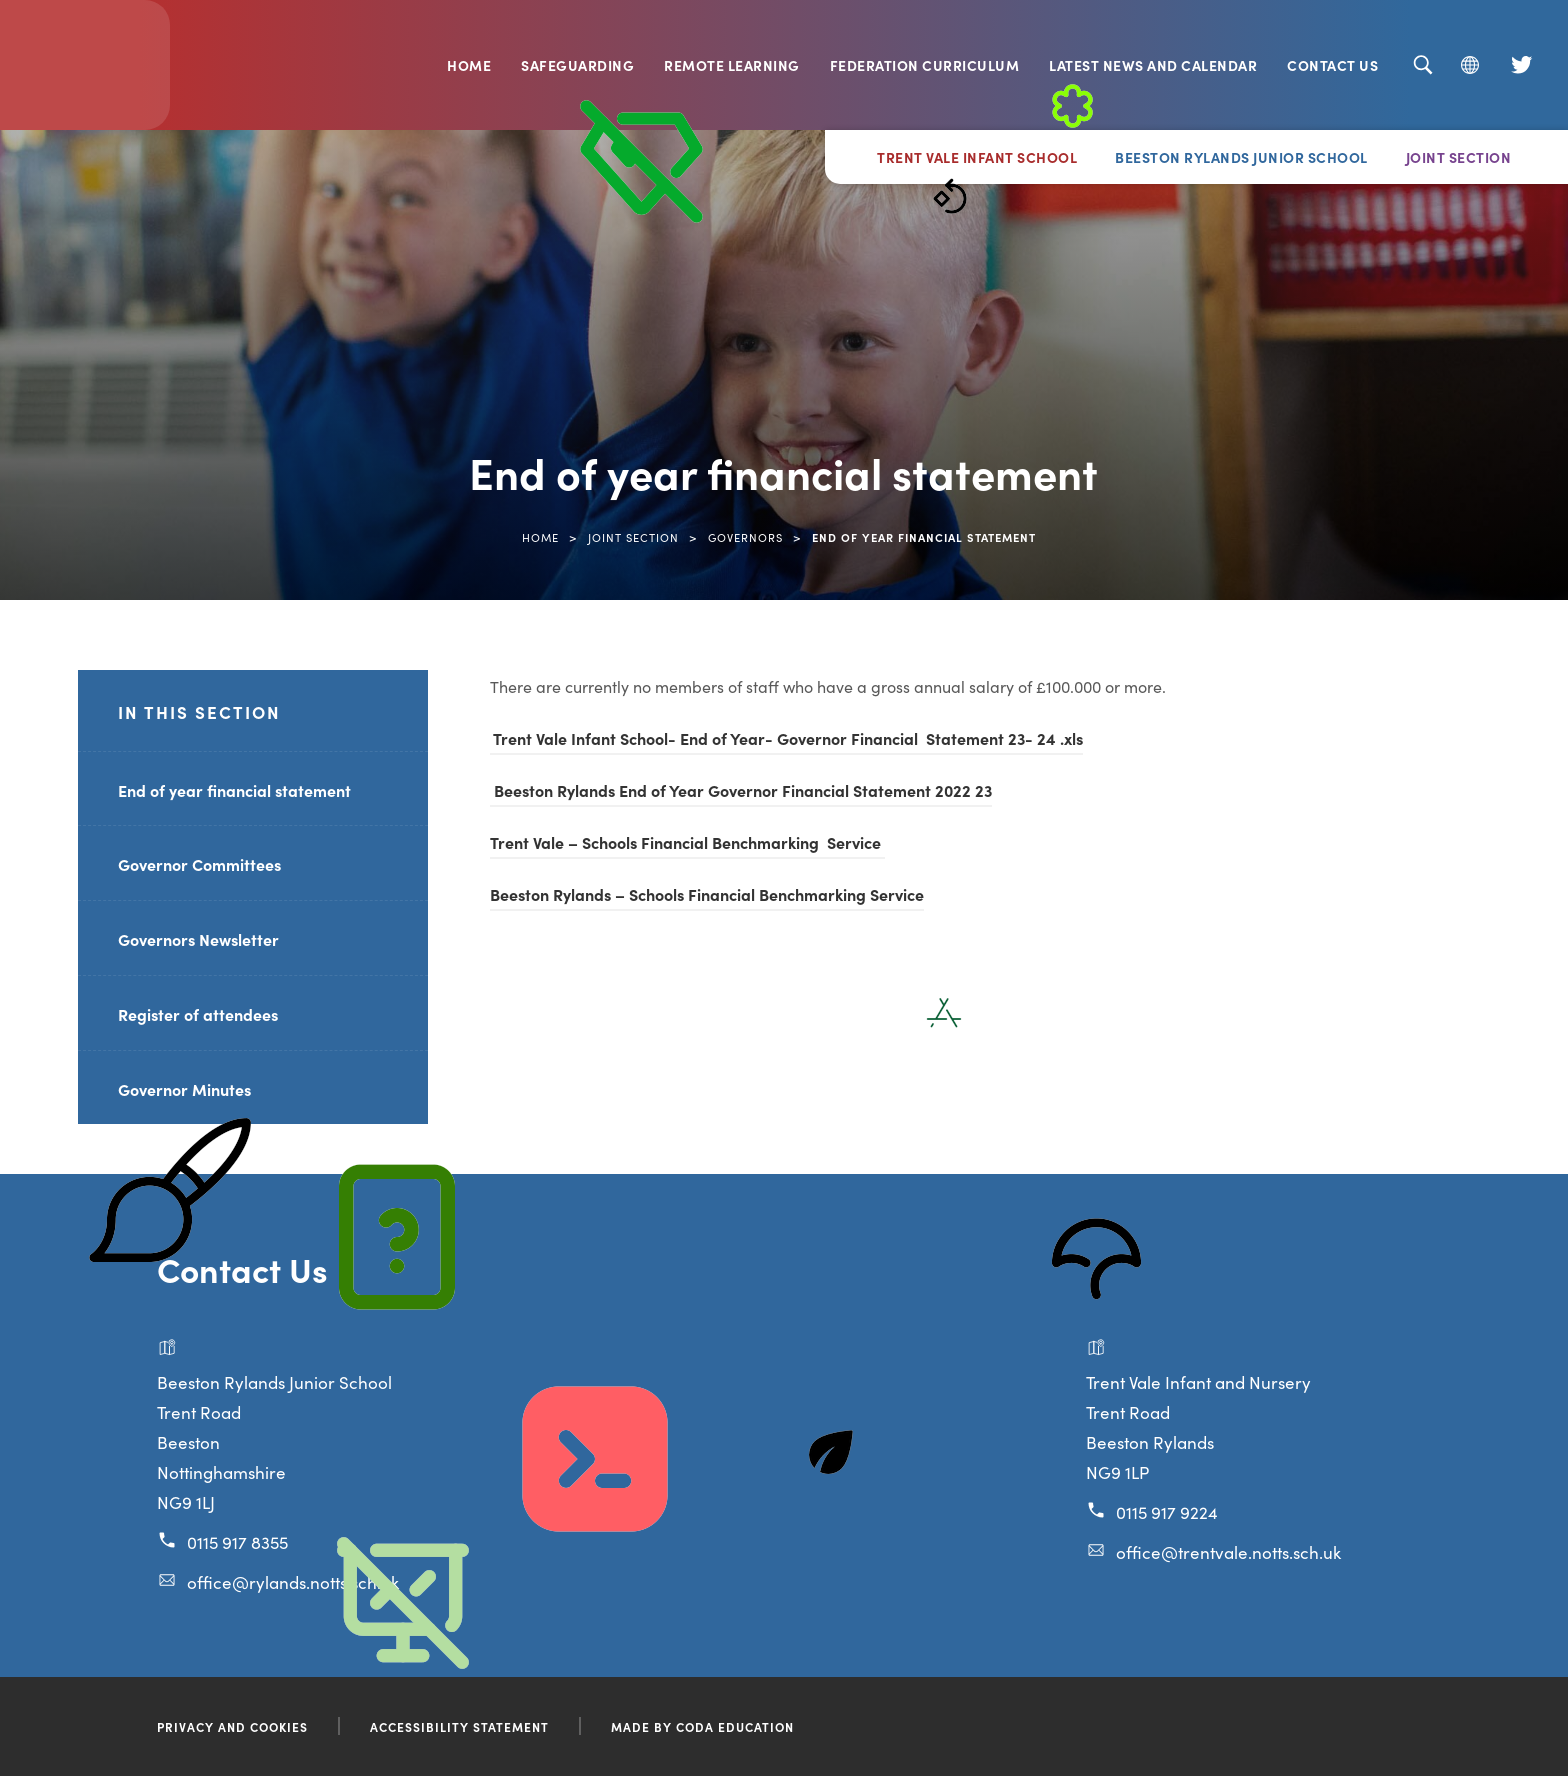 Image resolution: width=1568 pixels, height=1776 pixels. What do you see at coordinates (397, 1237) in the screenshot?
I see `unknown or unrecognized device detected` at bounding box center [397, 1237].